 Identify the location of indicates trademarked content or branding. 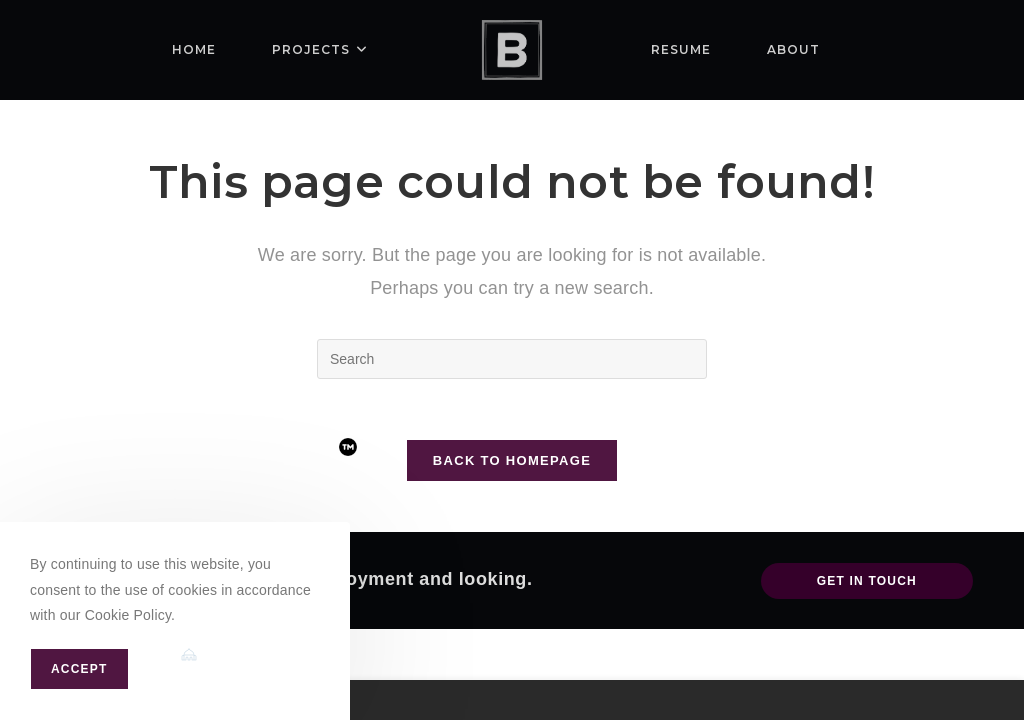
(348, 447).